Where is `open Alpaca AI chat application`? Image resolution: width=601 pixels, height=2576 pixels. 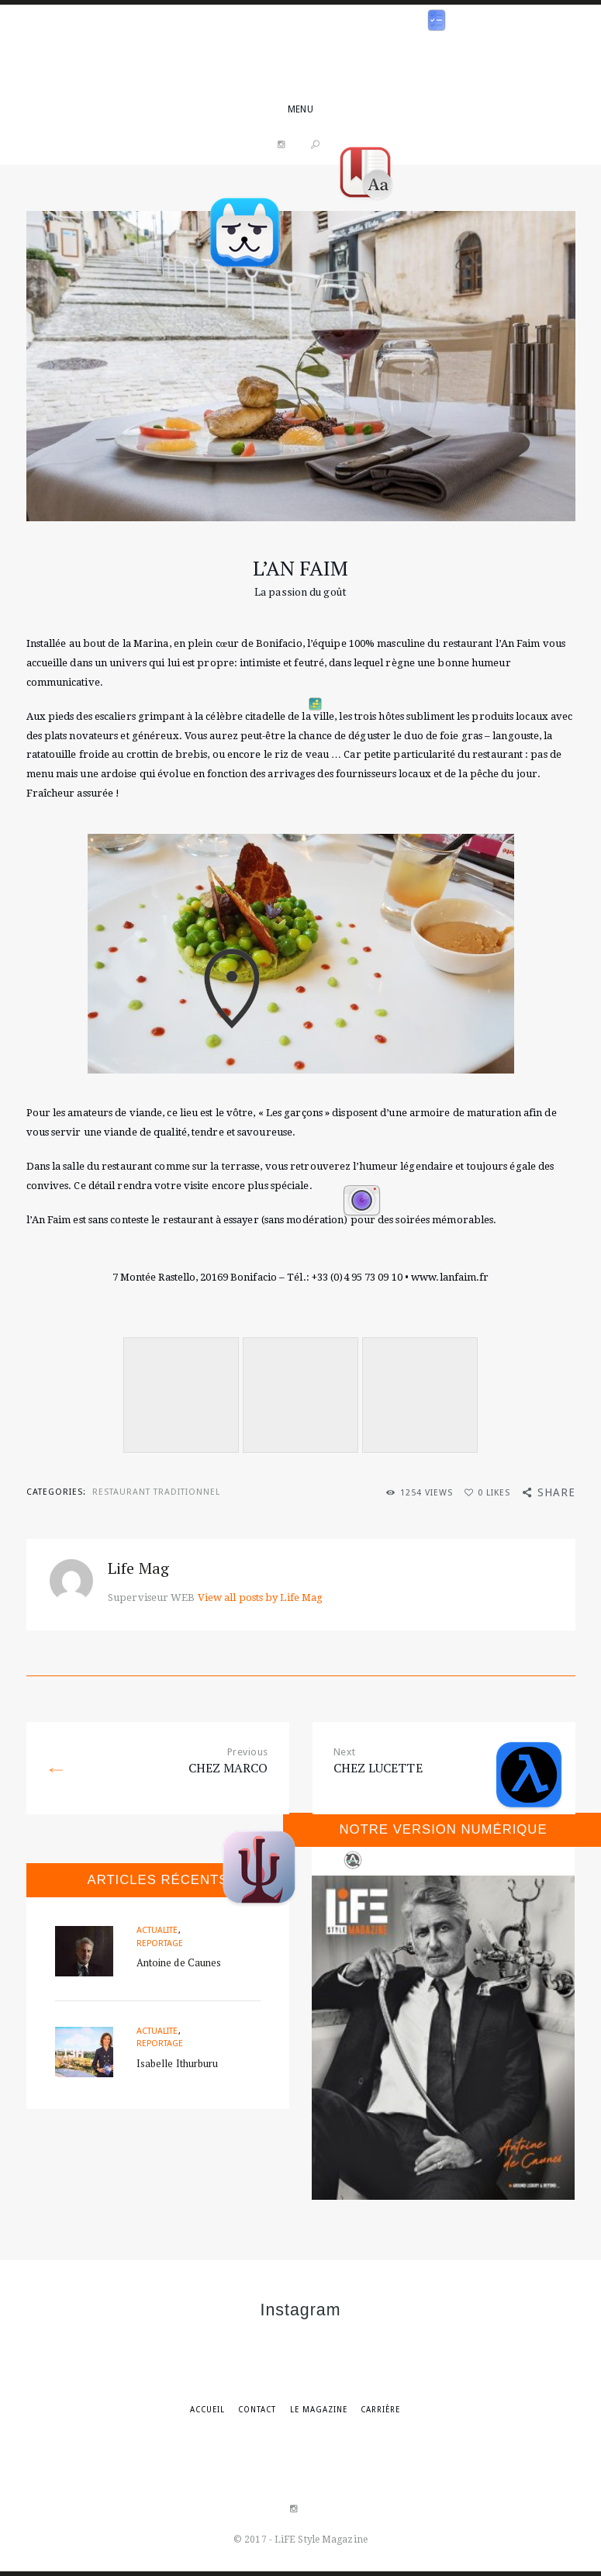
open Alpaca AI chat application is located at coordinates (244, 232).